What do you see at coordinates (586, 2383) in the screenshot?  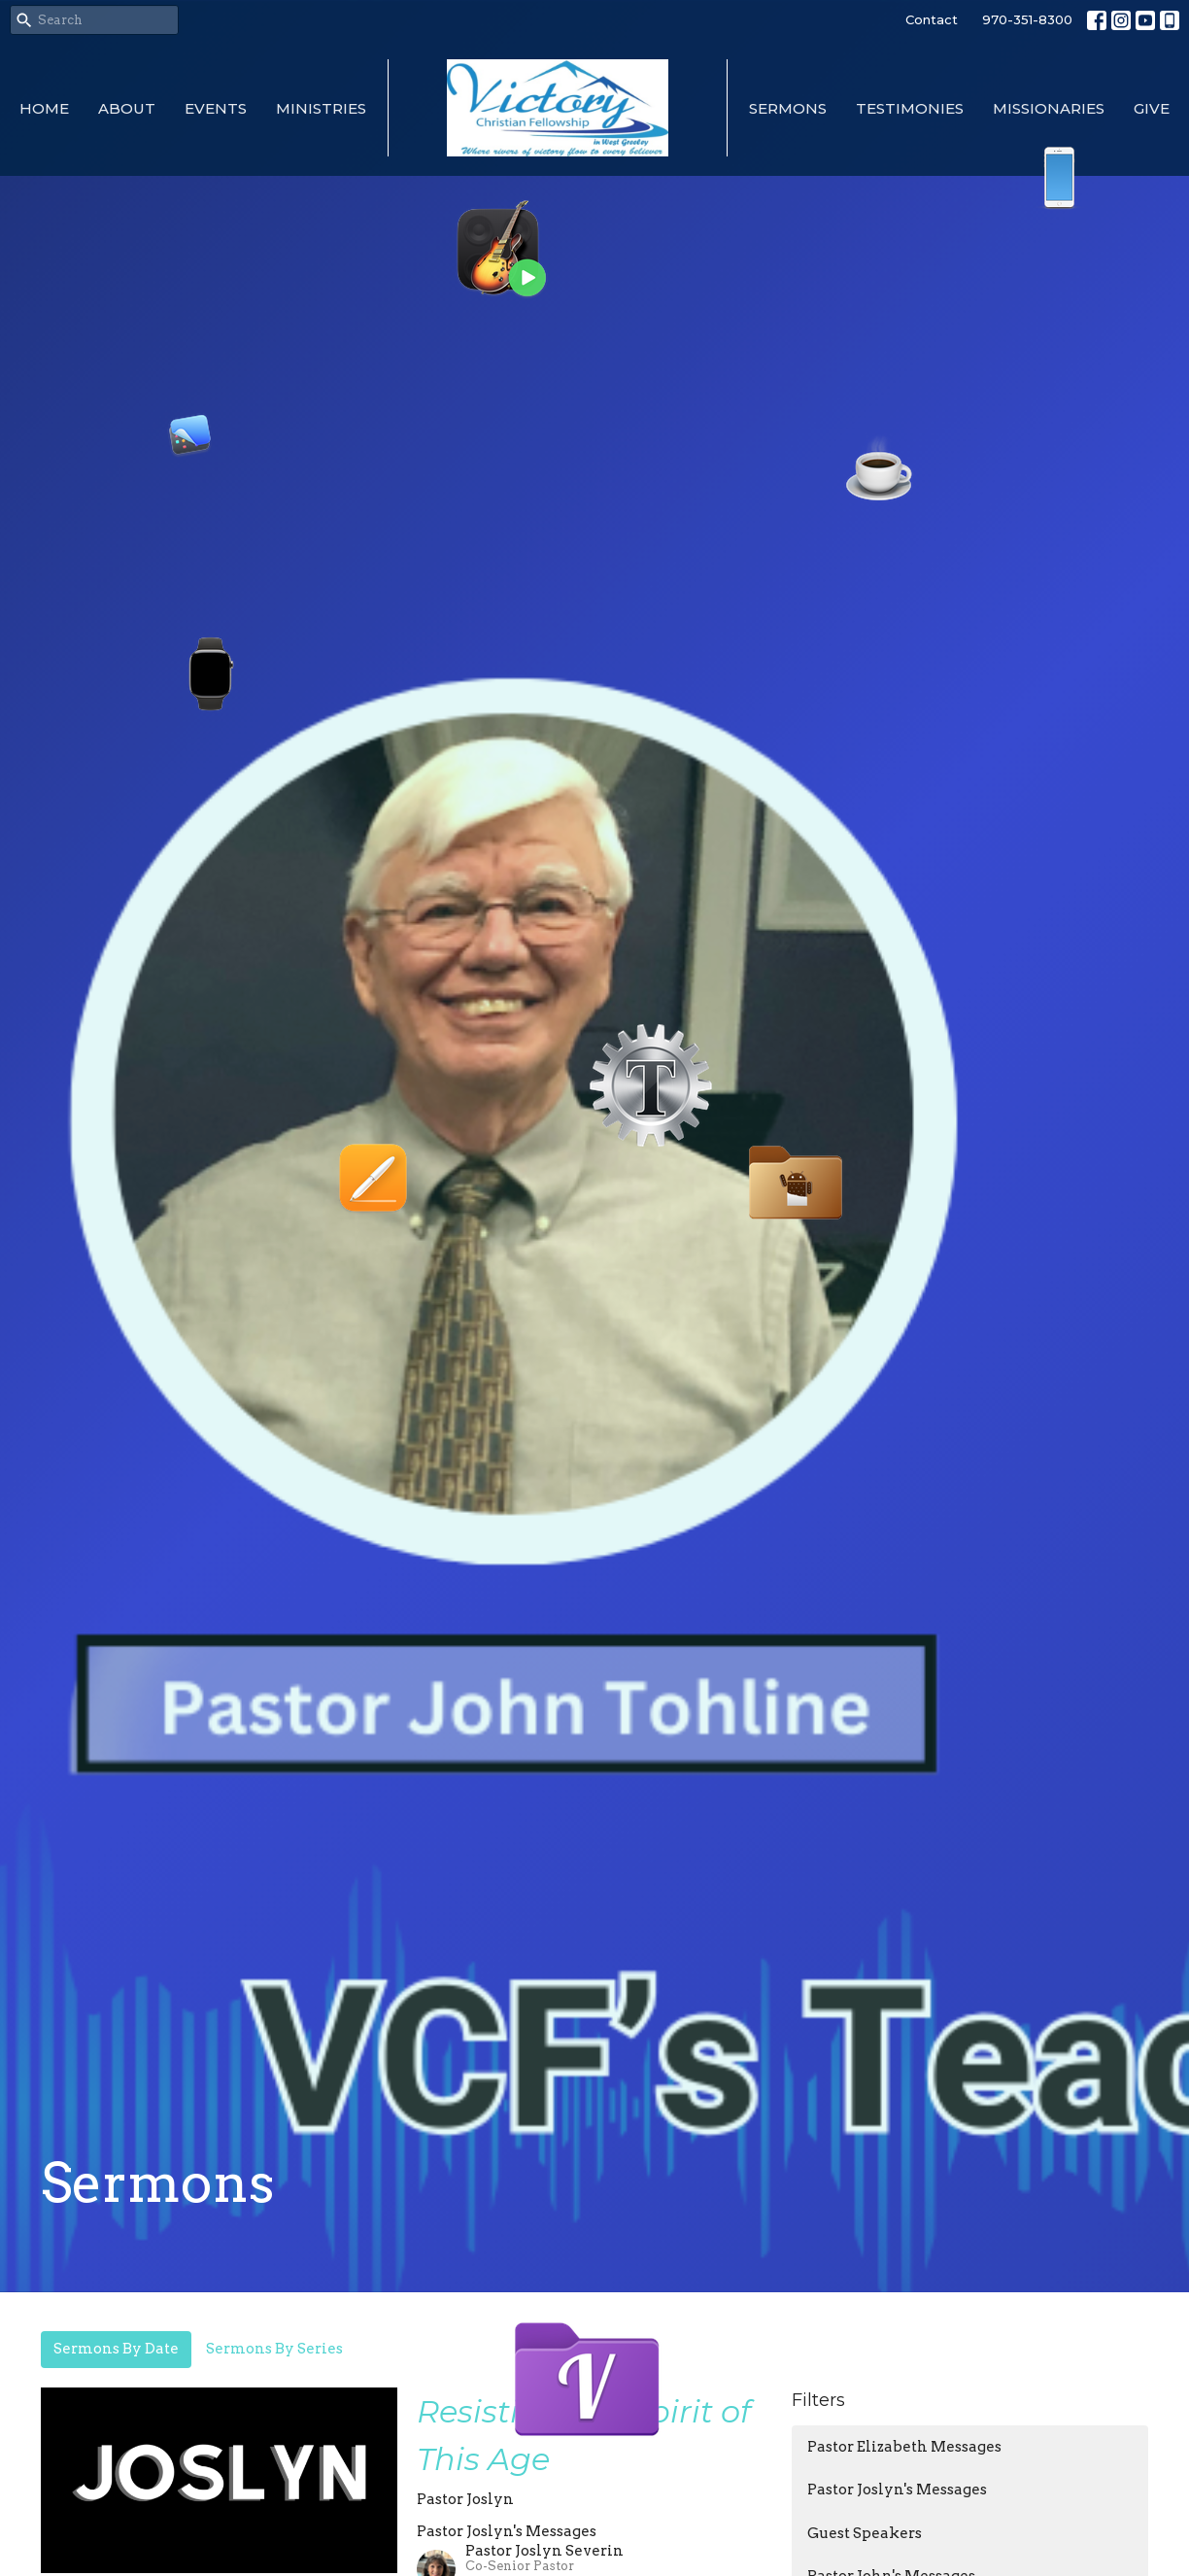 I see `open folder containing vala programming files` at bounding box center [586, 2383].